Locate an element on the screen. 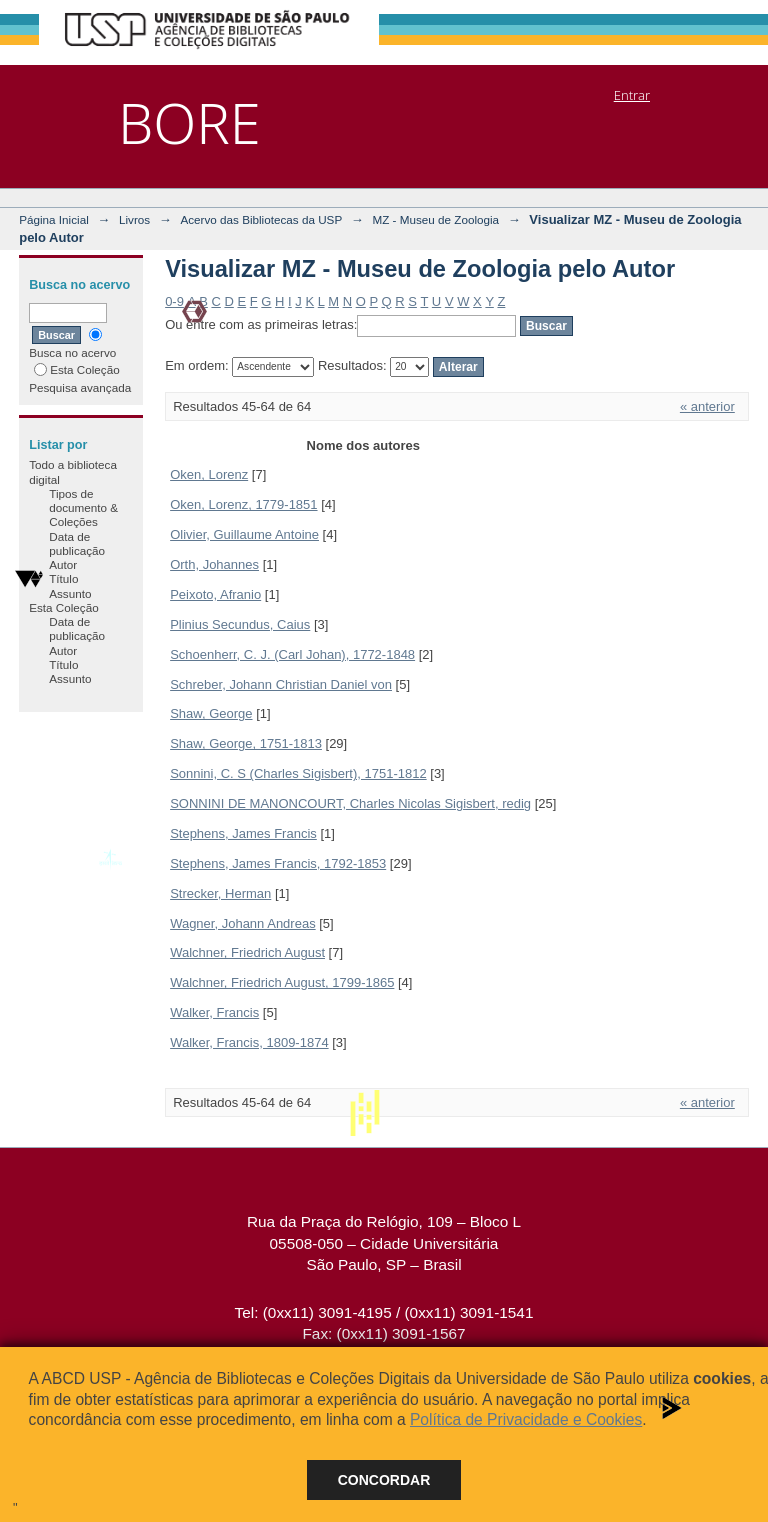 The height and width of the screenshot is (1522, 768). link to ISRO (Indian Space Research Organisation) website is located at coordinates (110, 859).